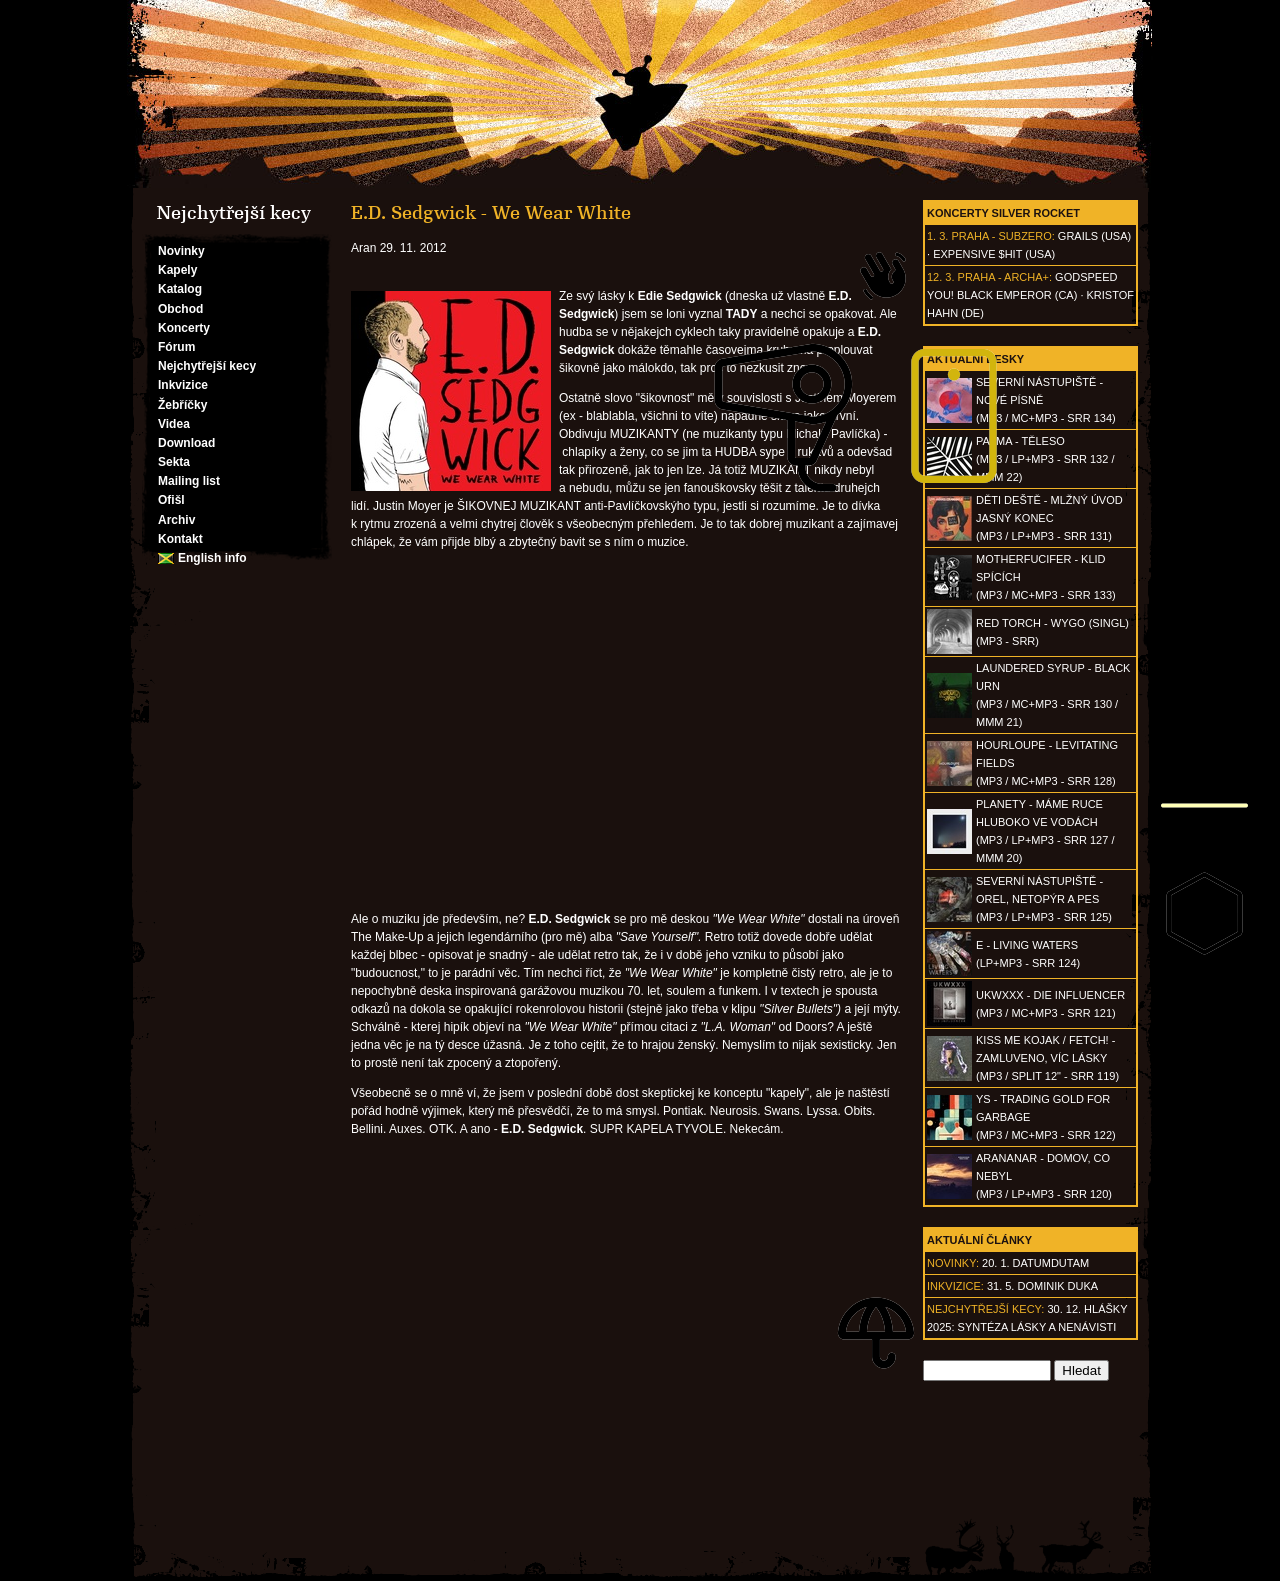 Image resolution: width=1280 pixels, height=1581 pixels. Describe the element at coordinates (876, 1333) in the screenshot. I see `view weather protection or rain forecast` at that location.